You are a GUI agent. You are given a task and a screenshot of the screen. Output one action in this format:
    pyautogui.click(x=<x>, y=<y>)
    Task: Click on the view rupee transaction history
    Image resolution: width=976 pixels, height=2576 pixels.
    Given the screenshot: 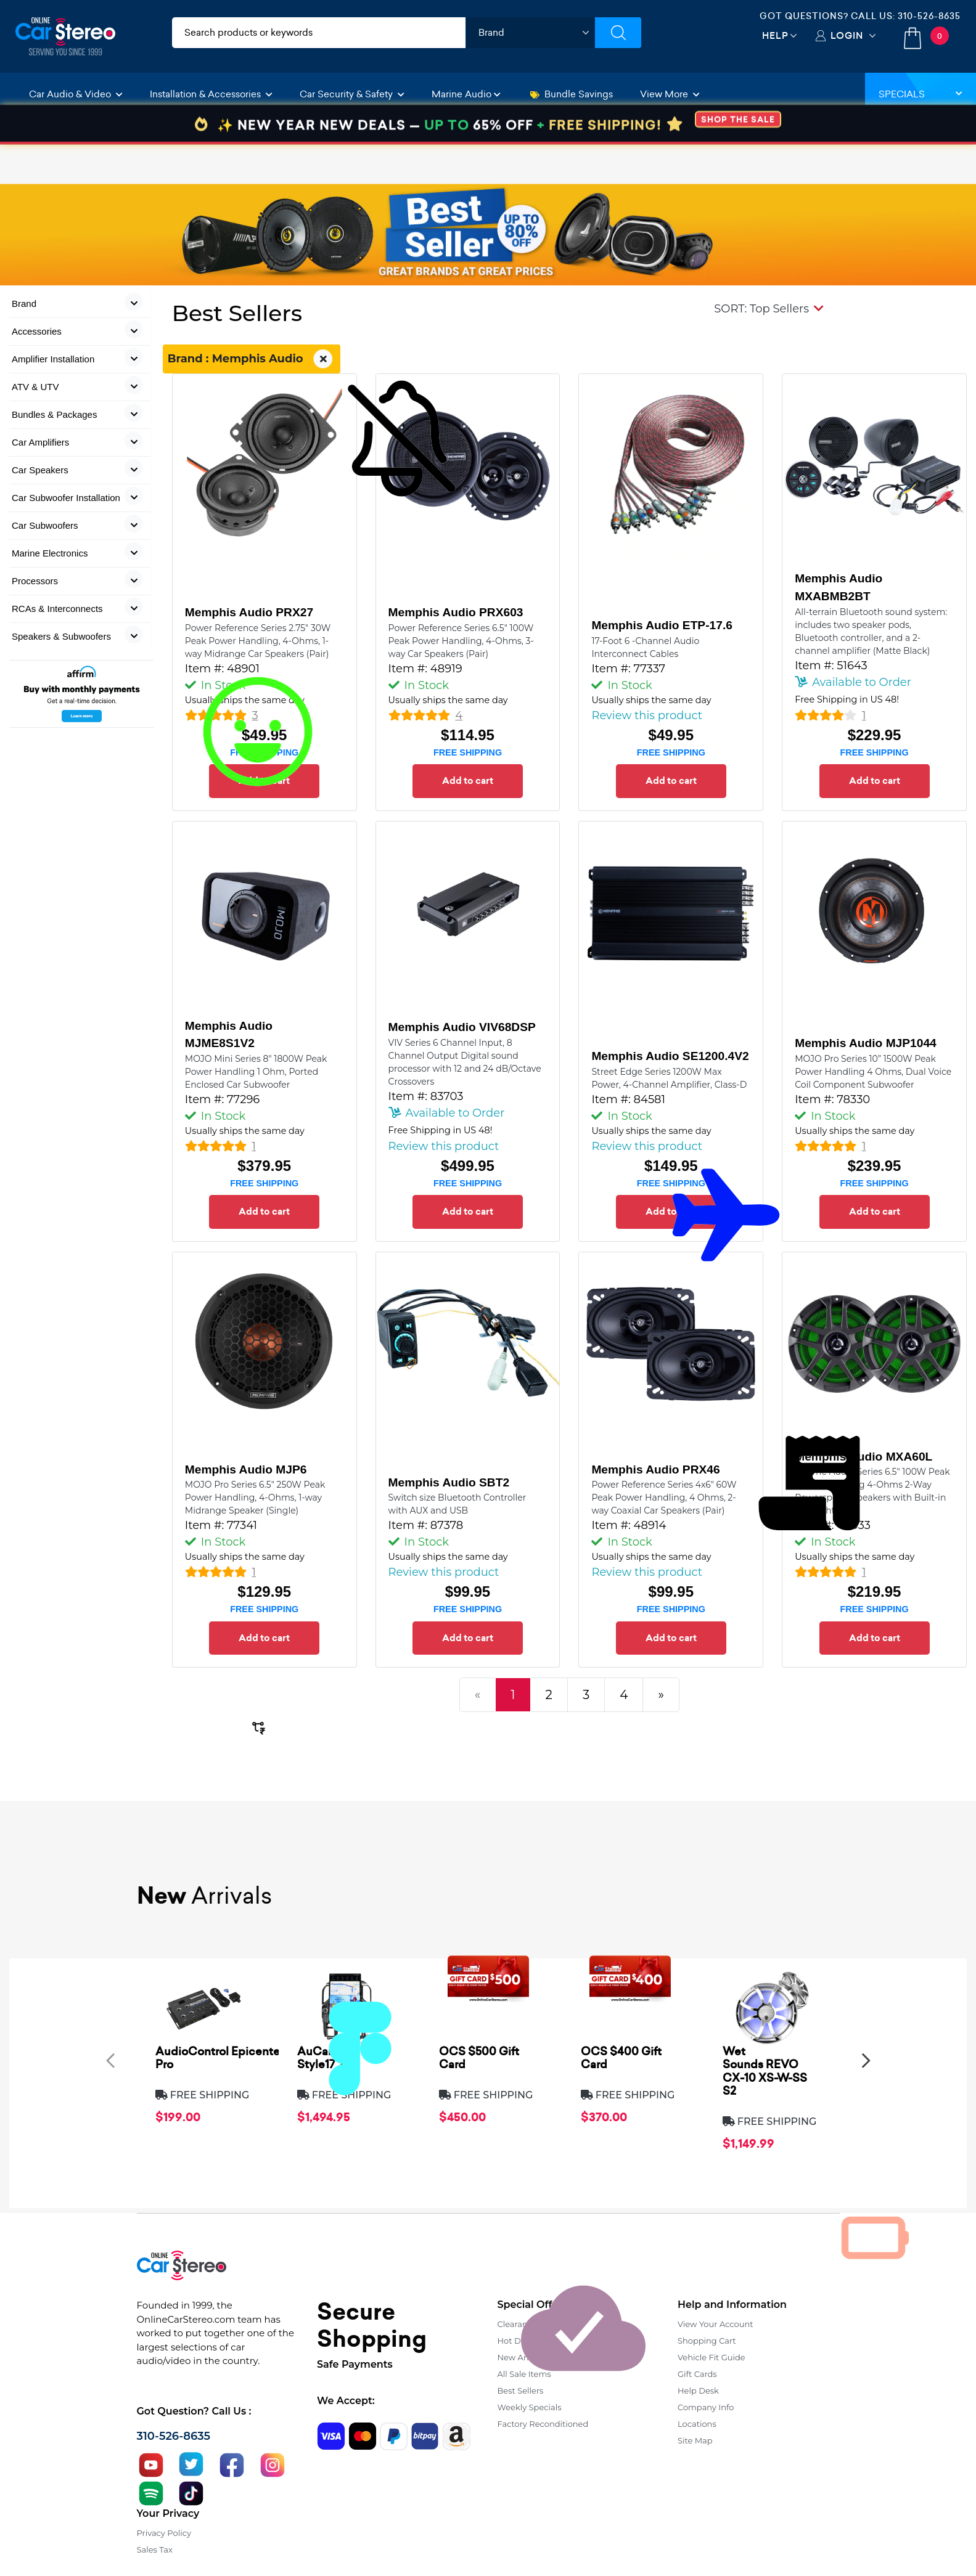 What is the action you would take?
    pyautogui.click(x=258, y=1728)
    